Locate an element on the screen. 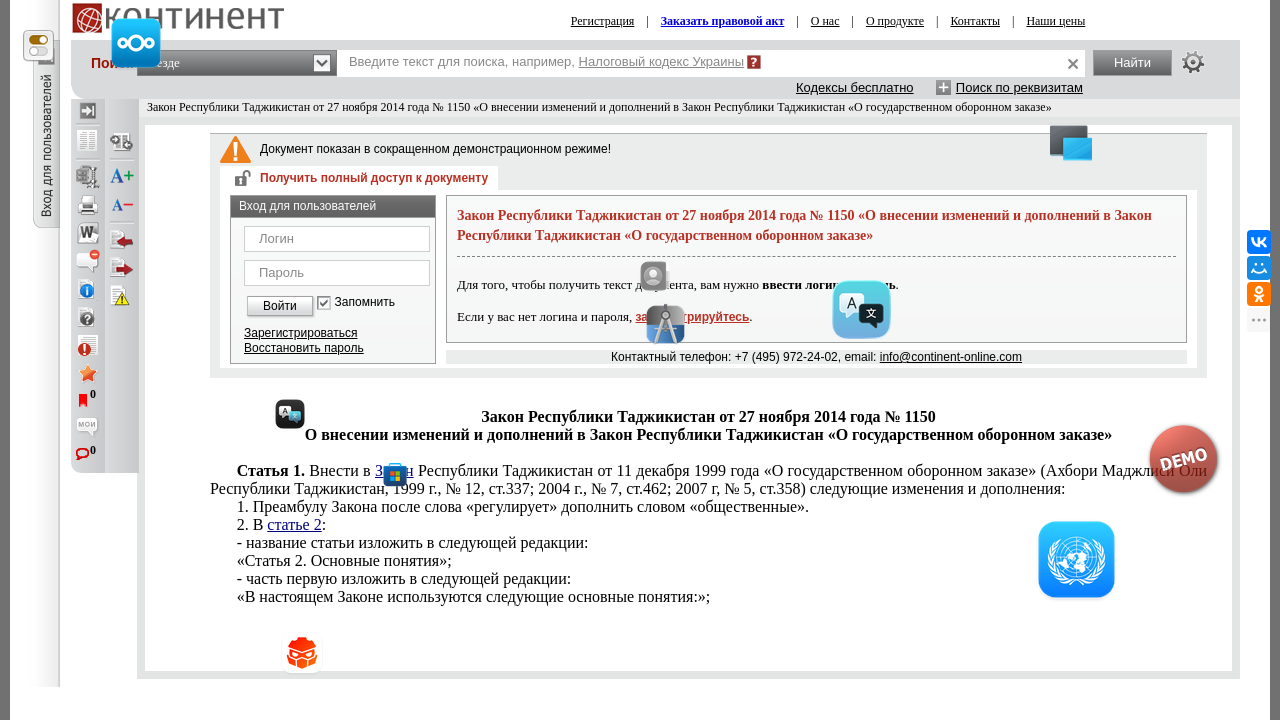 The image size is (1280, 720). launch emulator application is located at coordinates (1071, 143).